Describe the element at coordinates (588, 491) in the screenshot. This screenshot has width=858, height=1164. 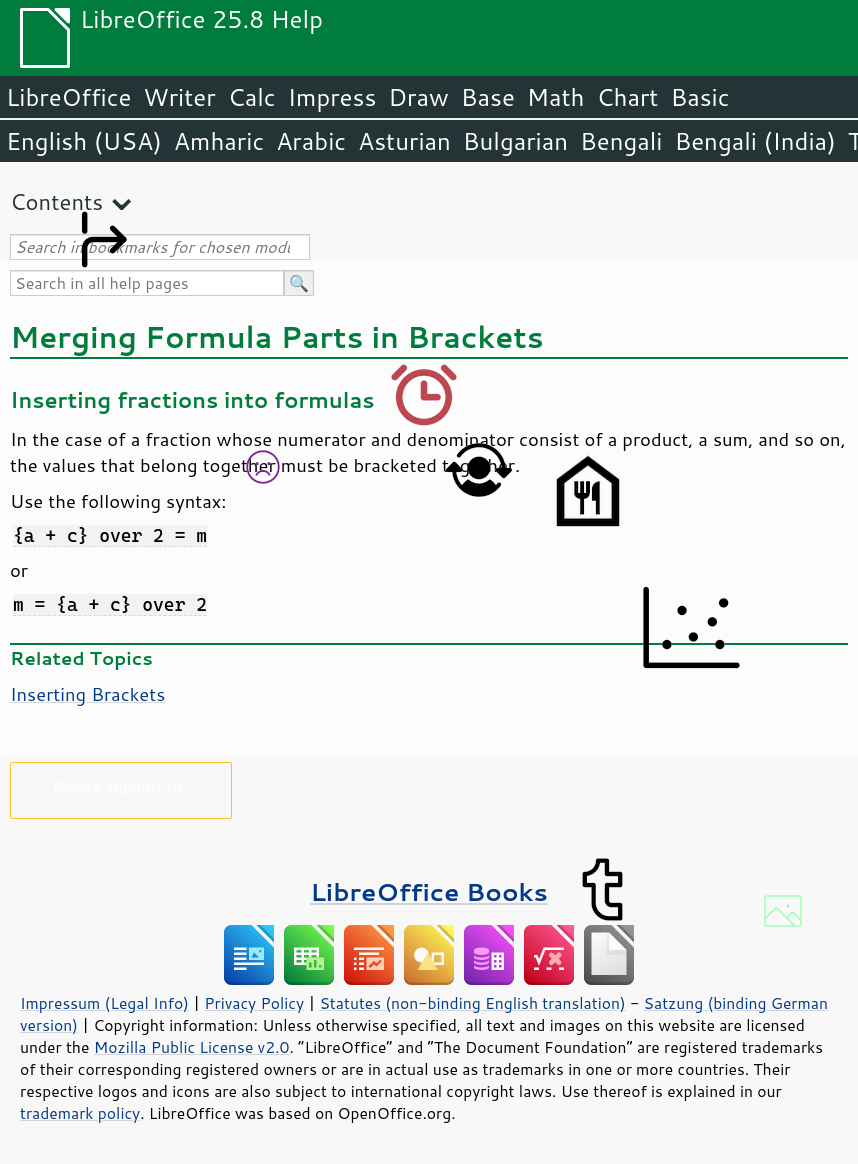
I see `find nearby food banks or food assistance locations` at that location.